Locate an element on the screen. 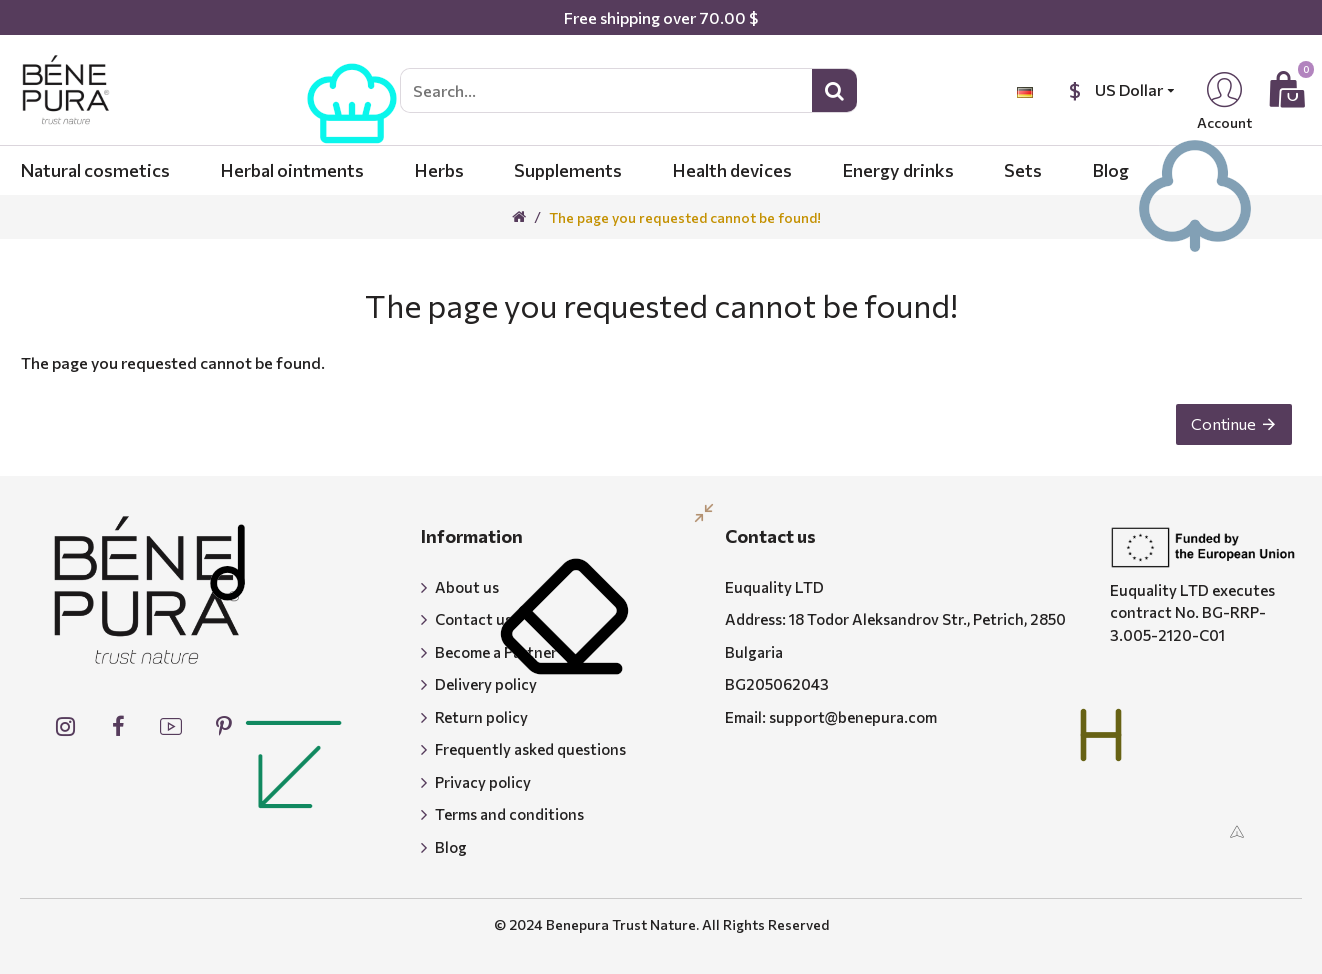 The width and height of the screenshot is (1322, 974). erase or clear content is located at coordinates (564, 616).